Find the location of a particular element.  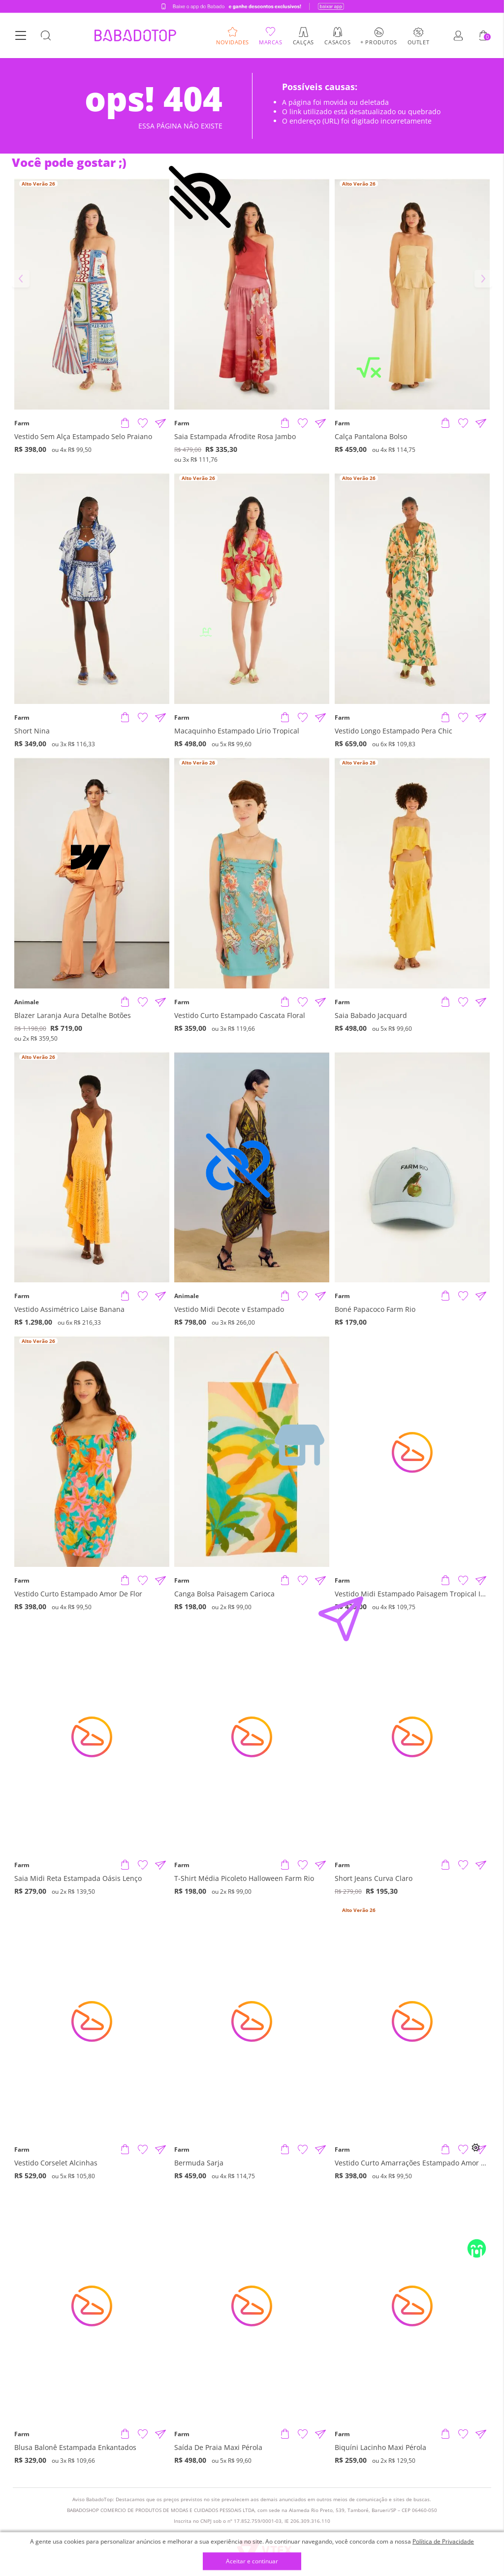

access swimming pool facilities is located at coordinates (206, 632).